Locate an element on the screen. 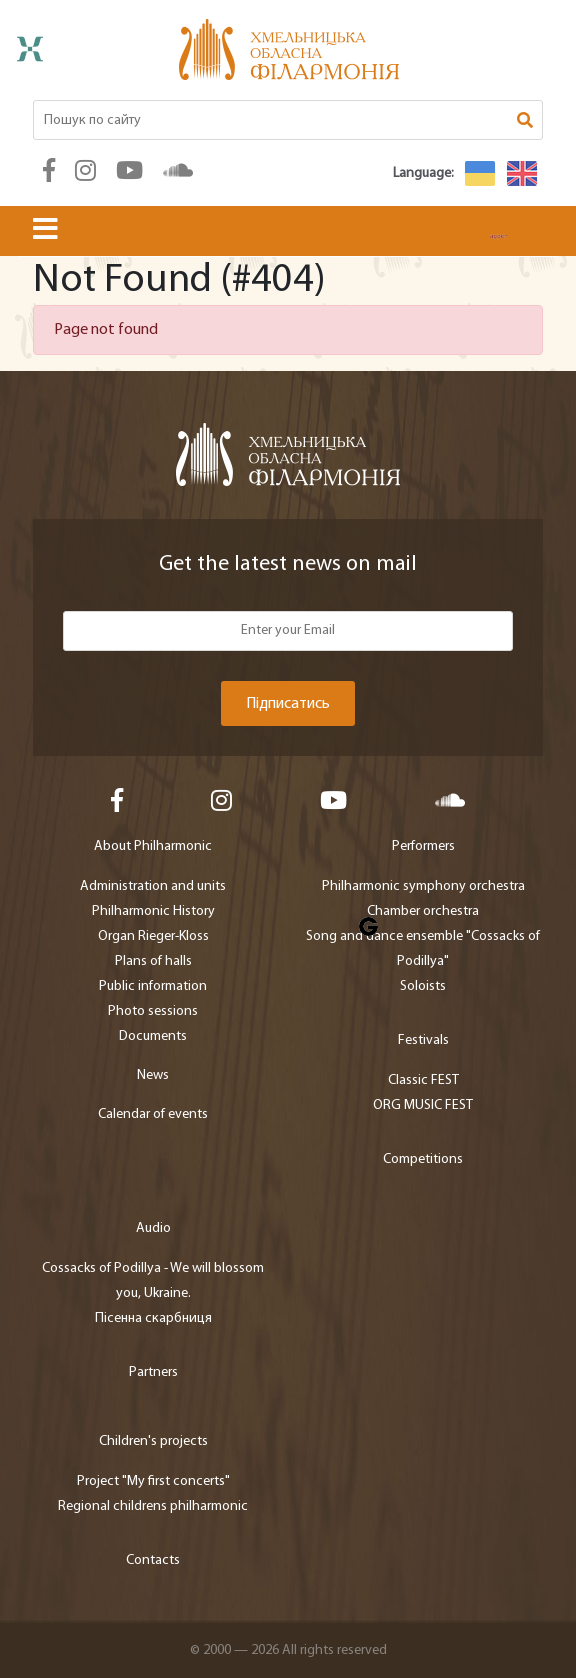  mixpanel logo is located at coordinates (30, 49).